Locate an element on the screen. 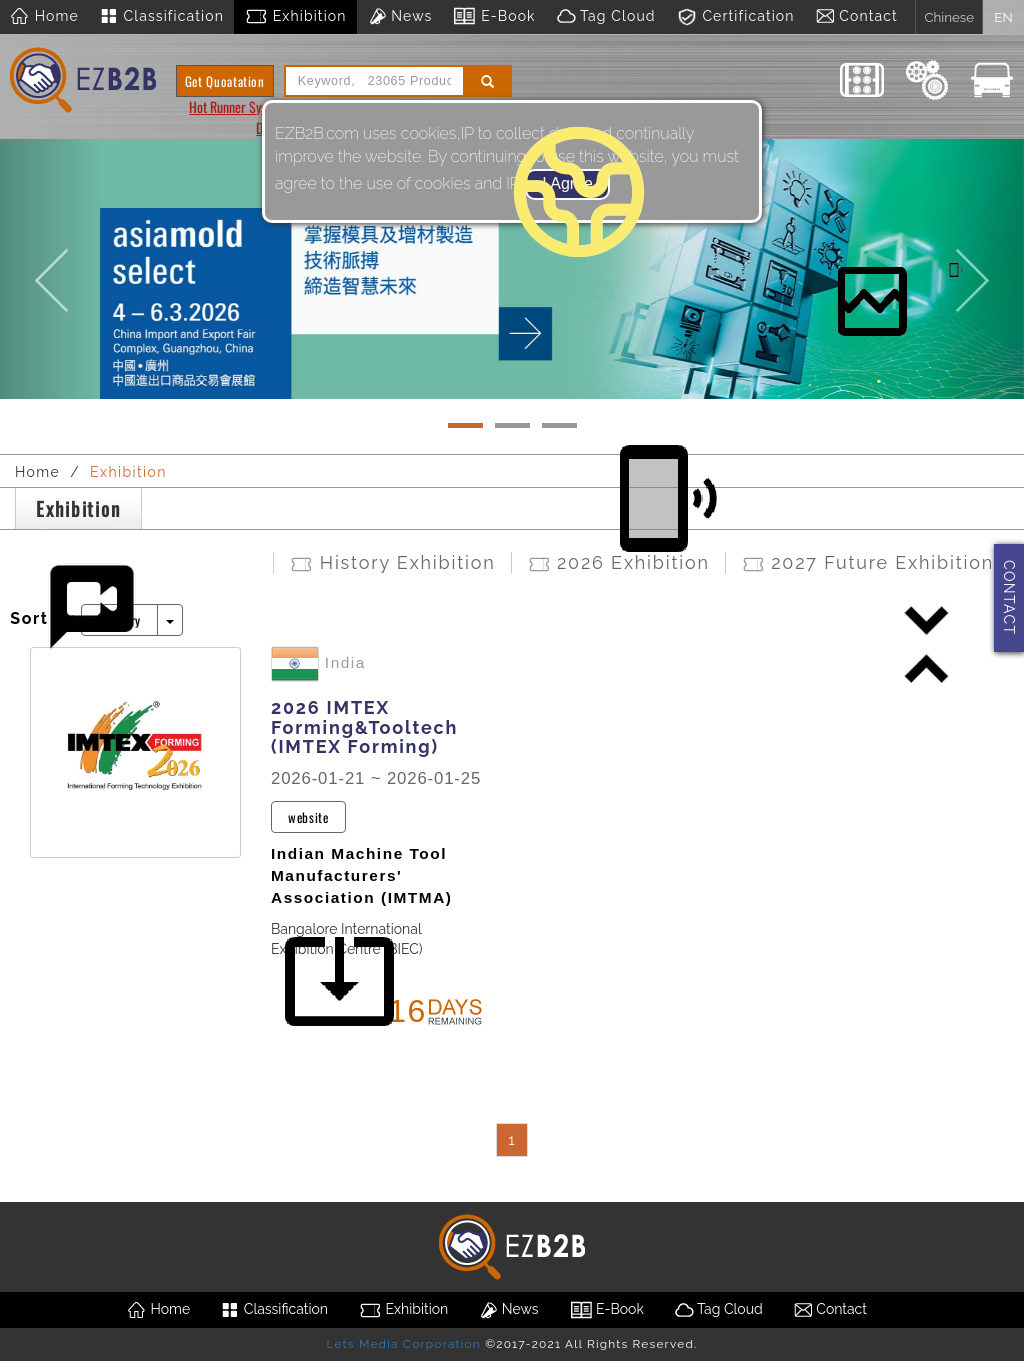  switch to global or worldwide view is located at coordinates (579, 192).